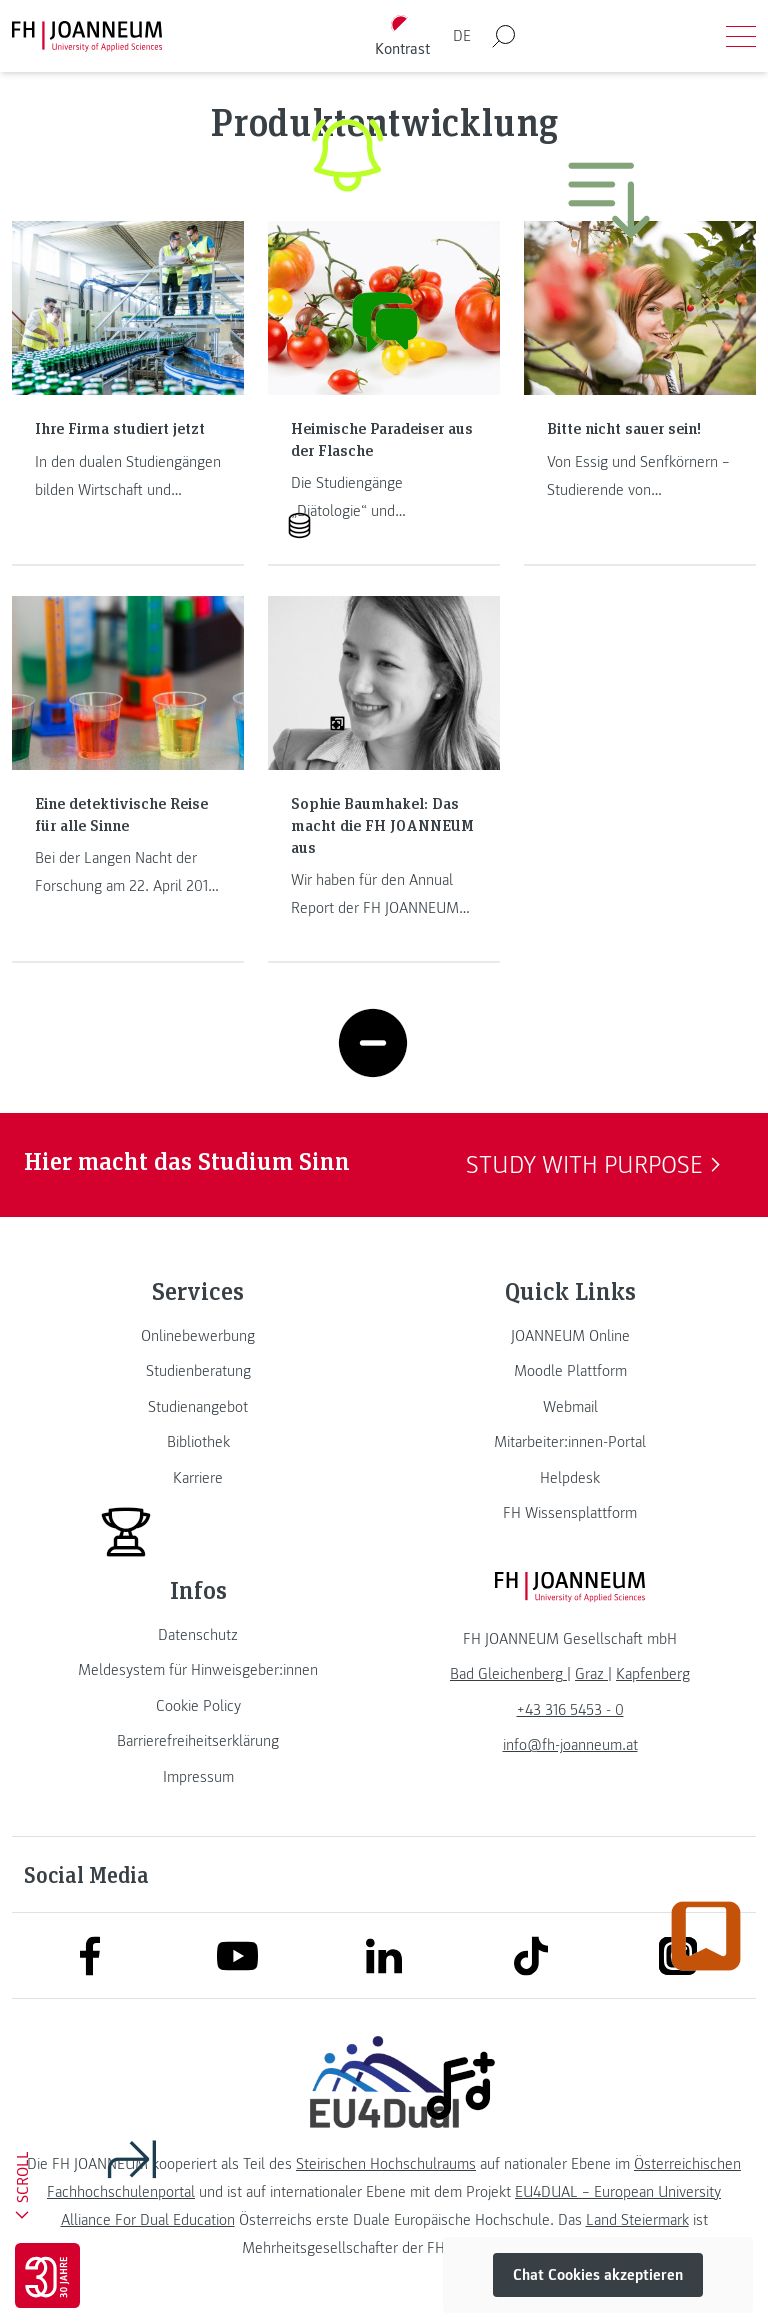 This screenshot has height=2323, width=768. I want to click on save or bookmark this item, so click(706, 1936).